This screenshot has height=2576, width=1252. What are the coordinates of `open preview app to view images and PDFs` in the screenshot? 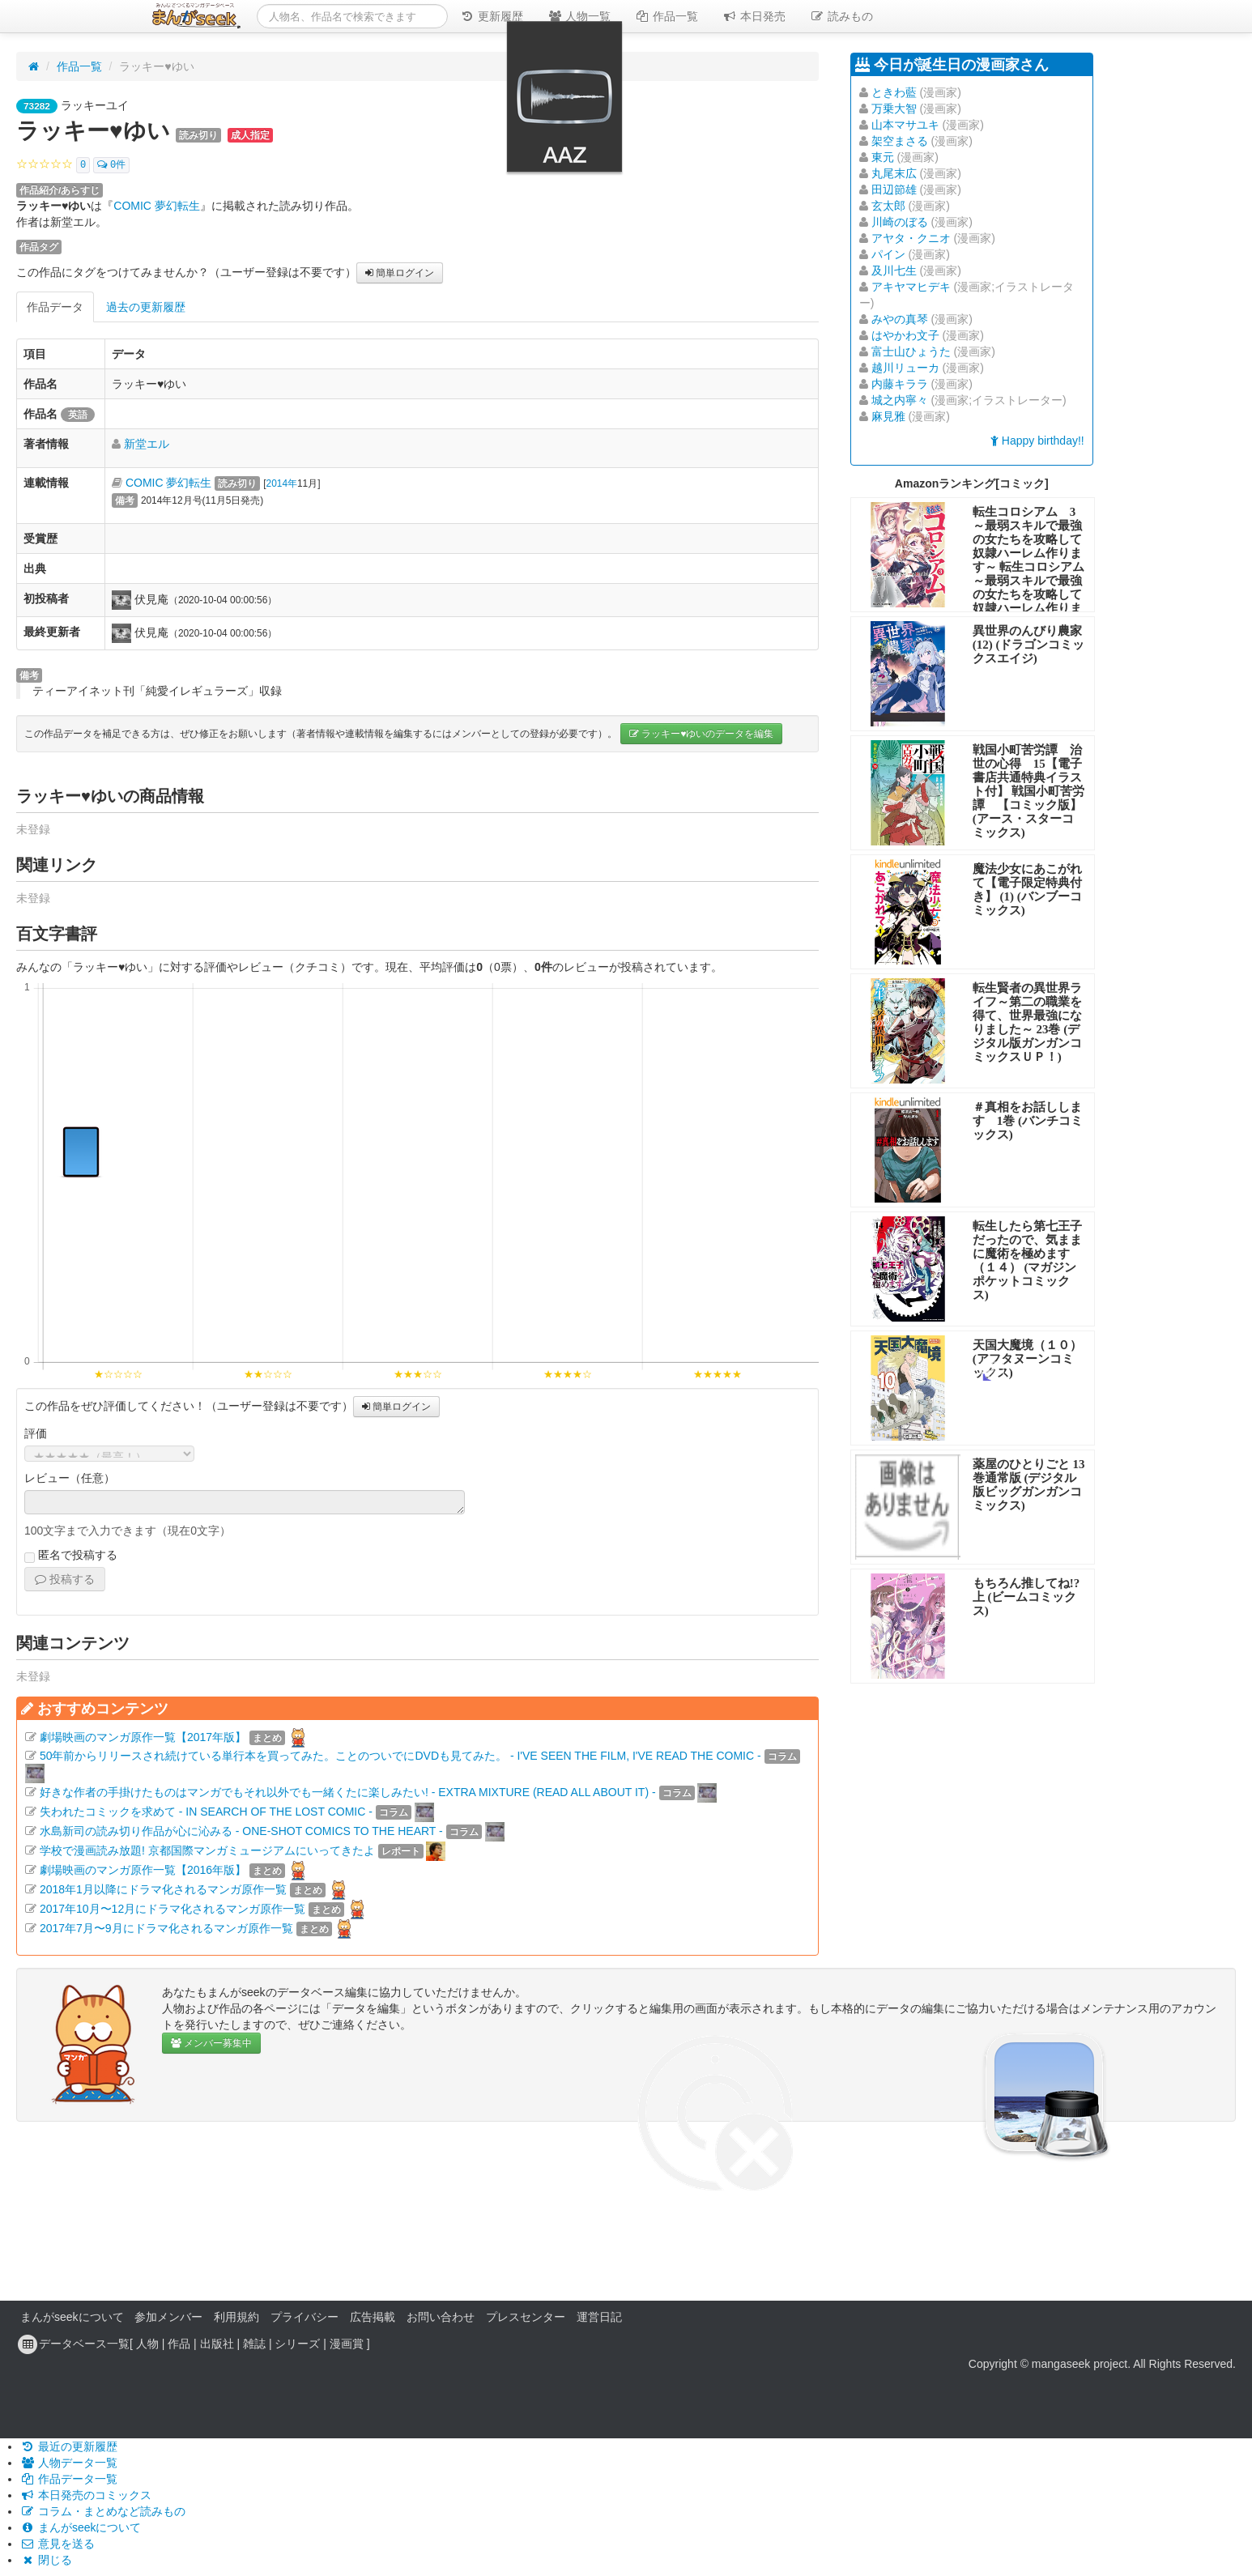 It's located at (1044, 2092).